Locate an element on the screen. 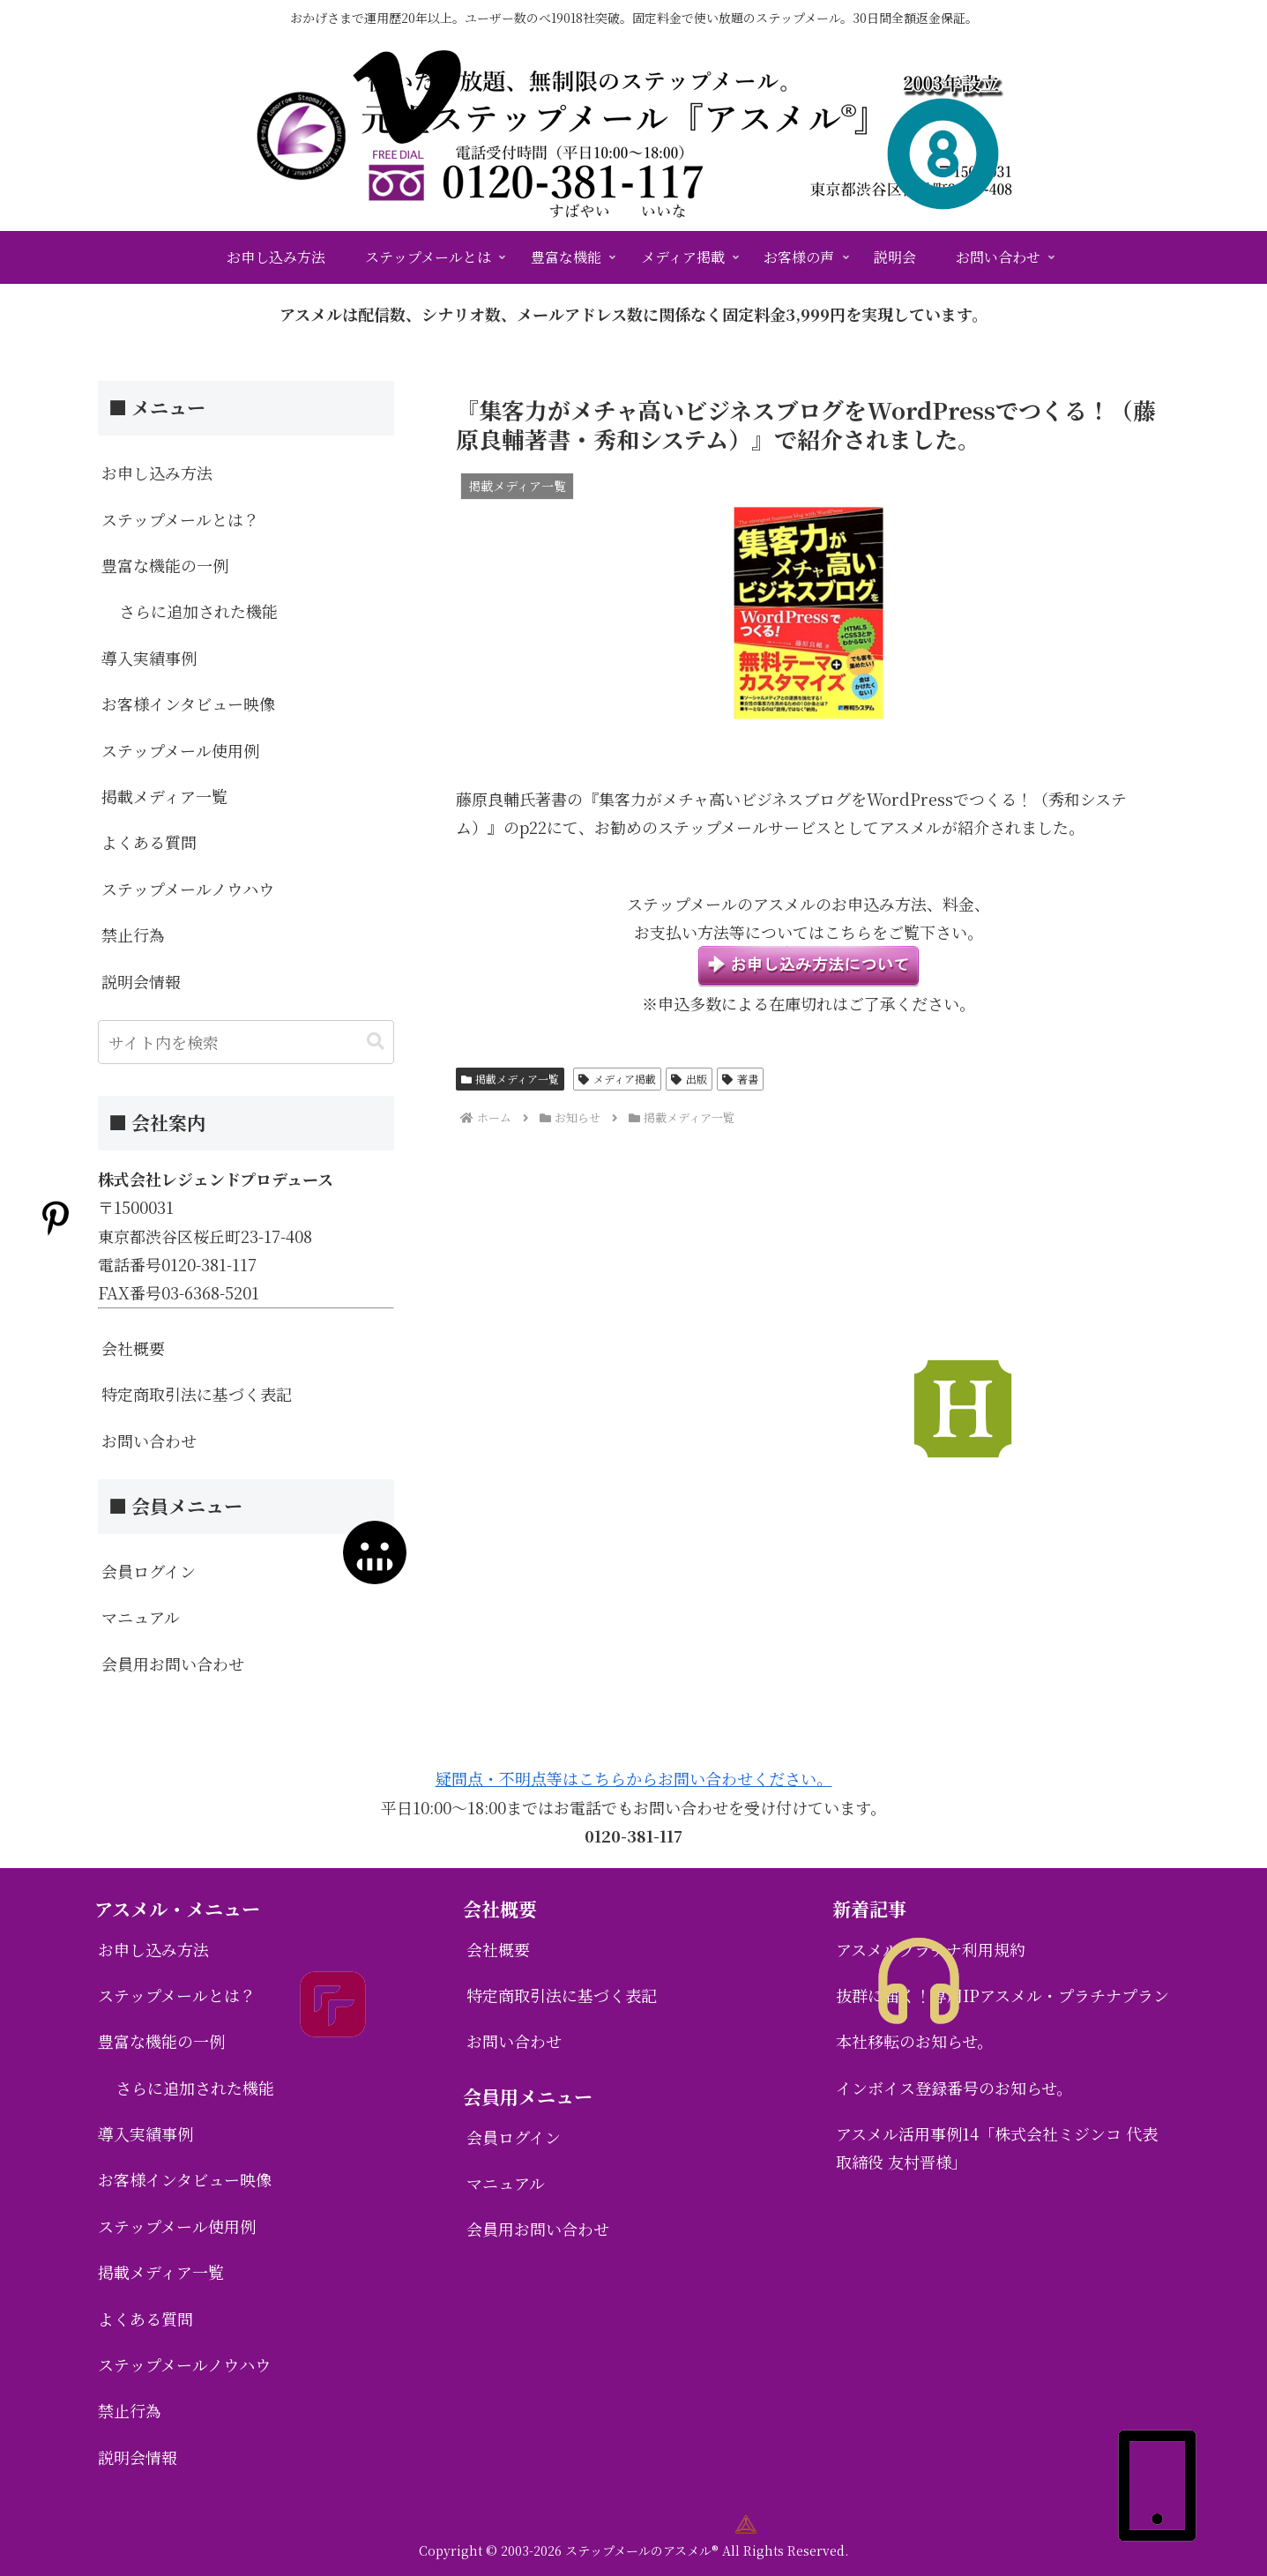 The image size is (1267, 2576). red river brand logo is located at coordinates (332, 2004).